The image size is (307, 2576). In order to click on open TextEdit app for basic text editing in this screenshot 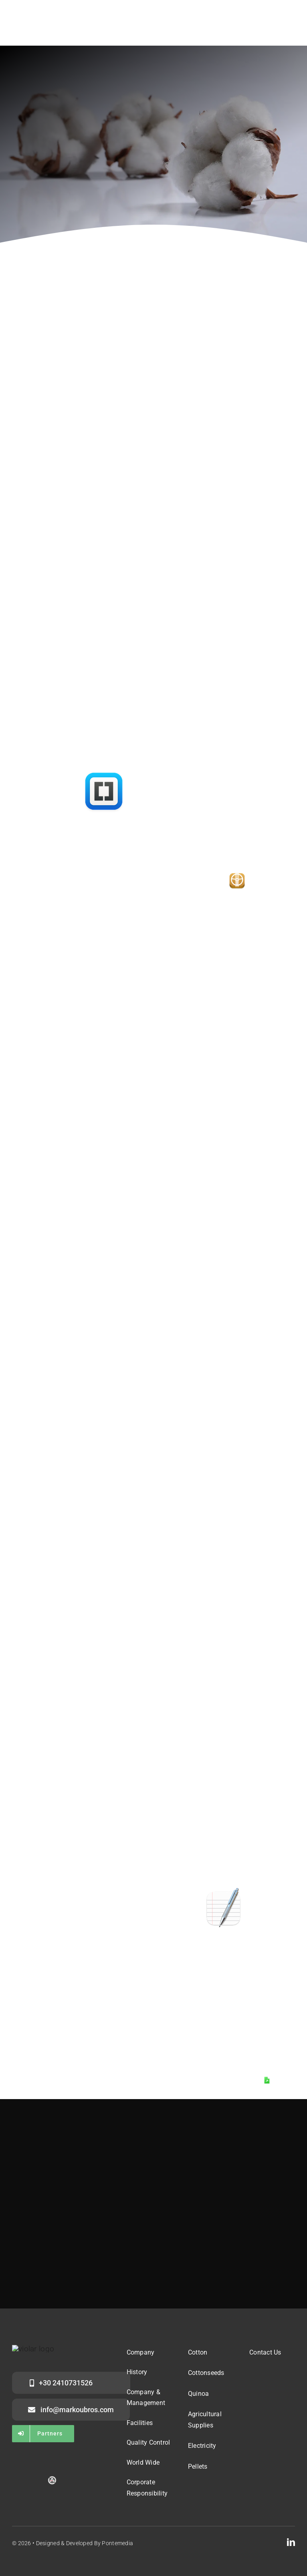, I will do `click(223, 1908)`.